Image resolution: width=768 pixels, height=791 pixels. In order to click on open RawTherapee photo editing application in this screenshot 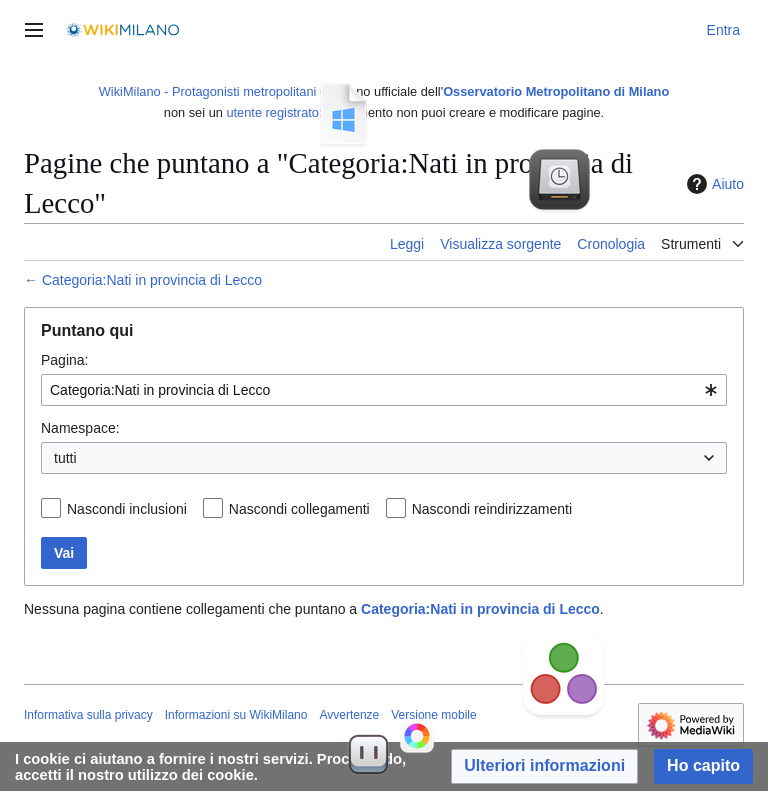, I will do `click(417, 736)`.